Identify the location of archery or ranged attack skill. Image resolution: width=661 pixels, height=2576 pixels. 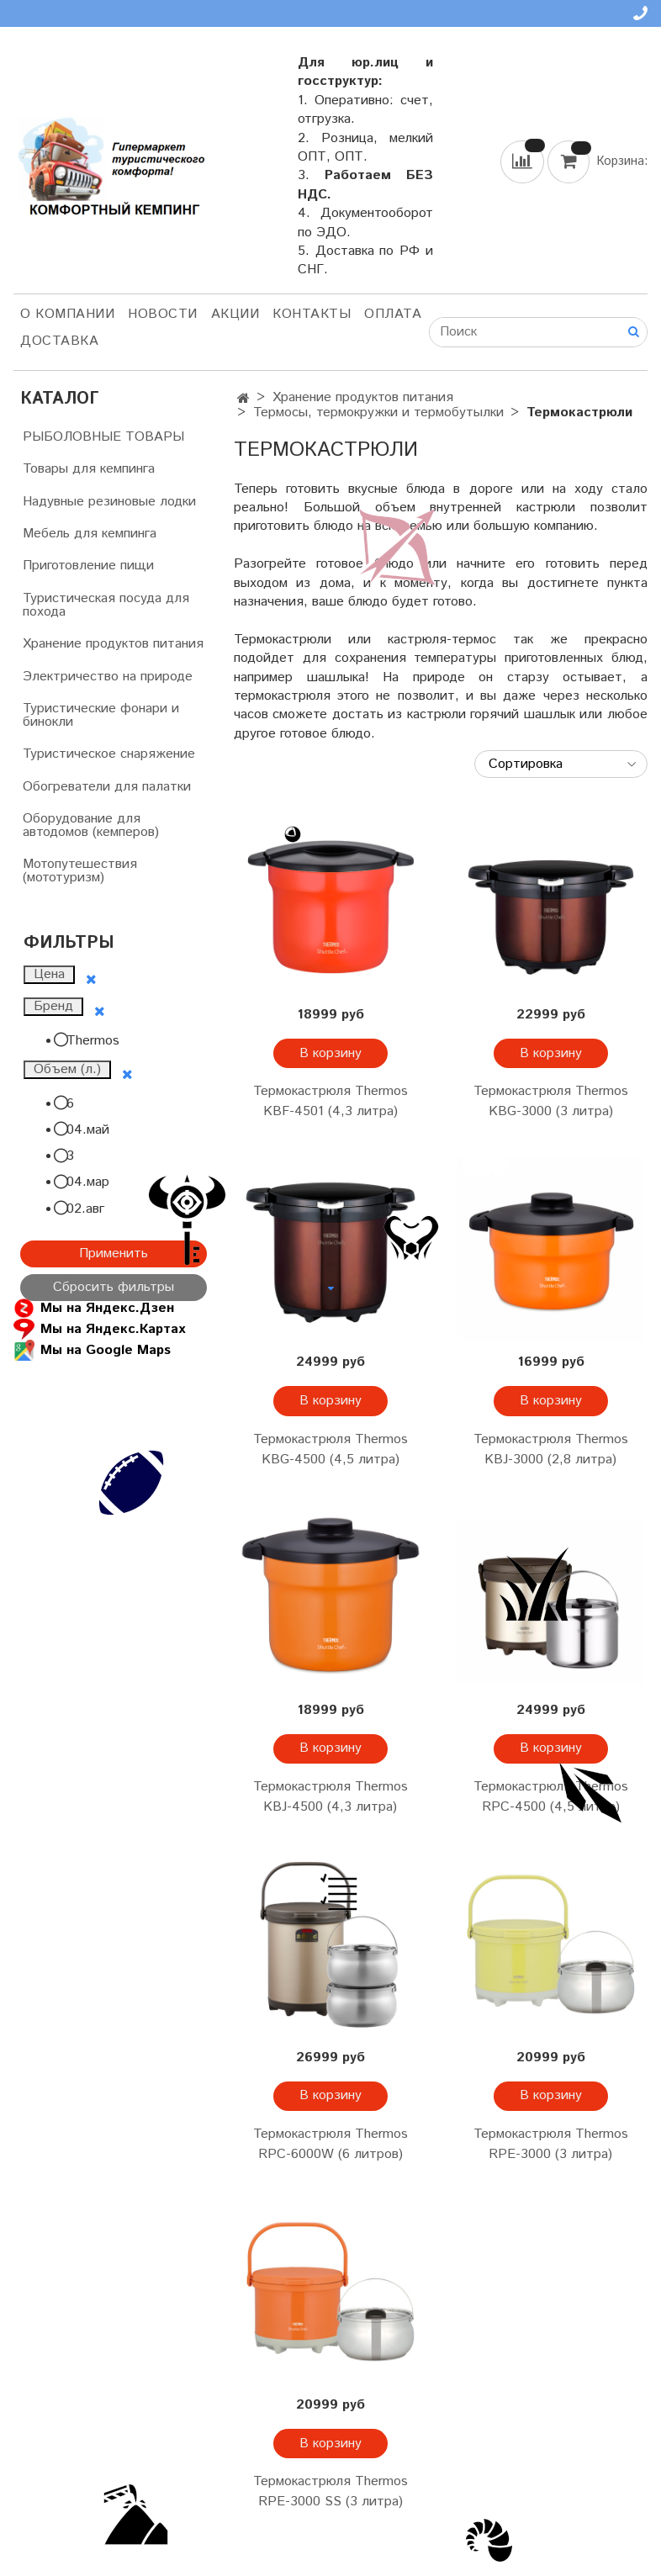
(397, 546).